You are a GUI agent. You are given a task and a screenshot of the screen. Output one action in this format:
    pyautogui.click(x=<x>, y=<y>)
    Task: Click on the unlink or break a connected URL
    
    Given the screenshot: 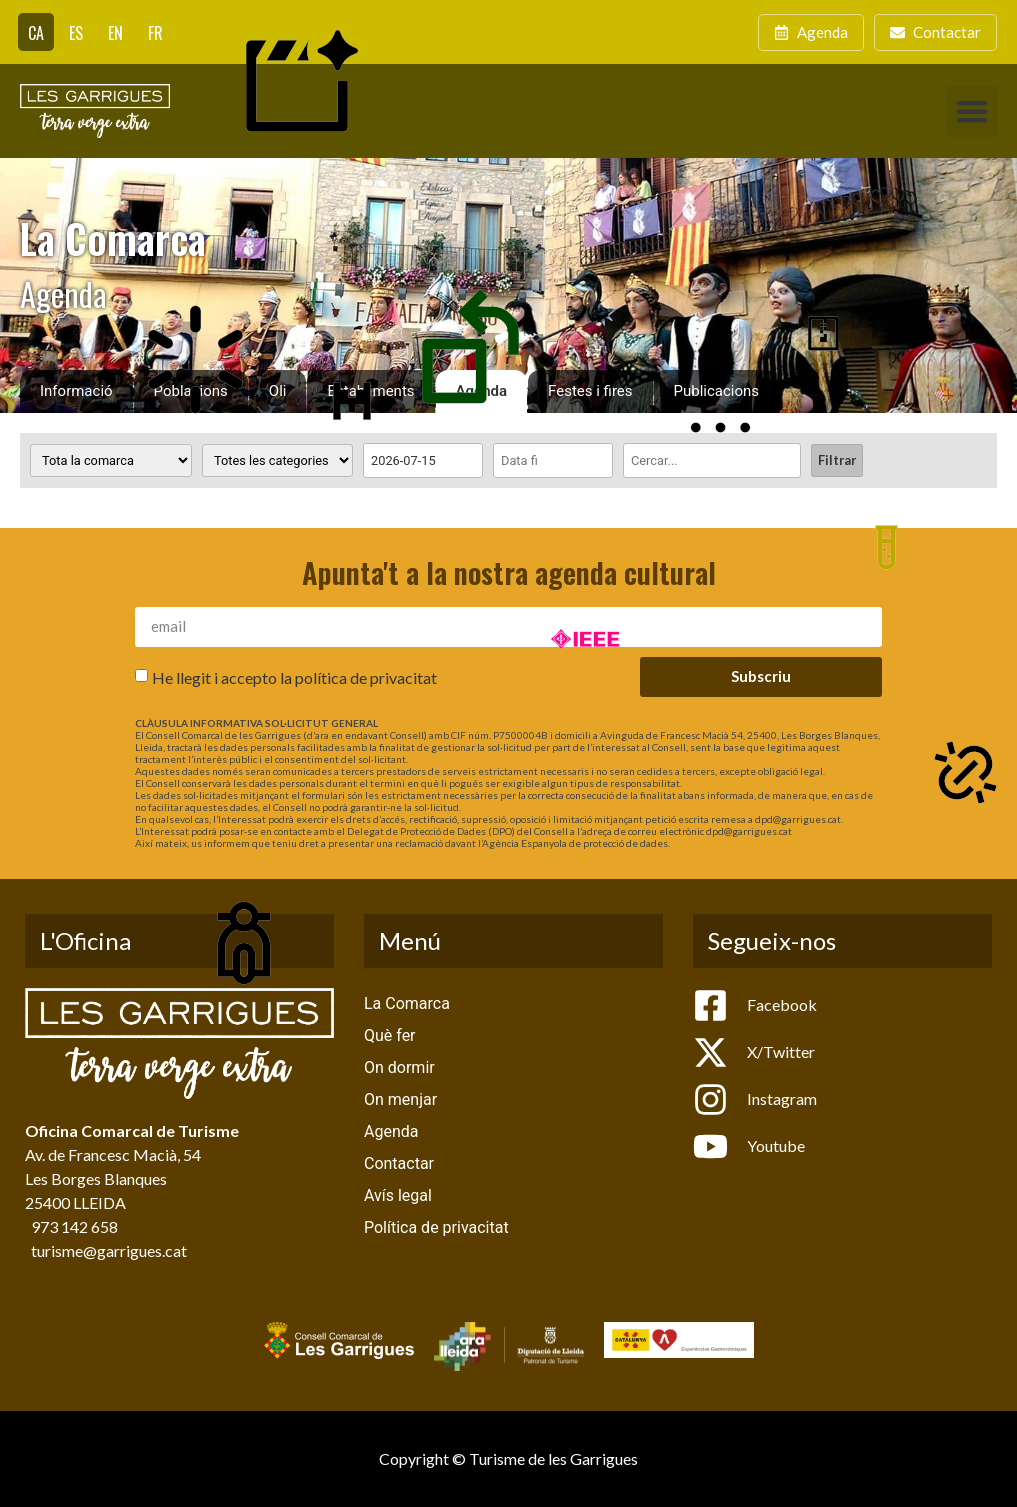 What is the action you would take?
    pyautogui.click(x=965, y=772)
    